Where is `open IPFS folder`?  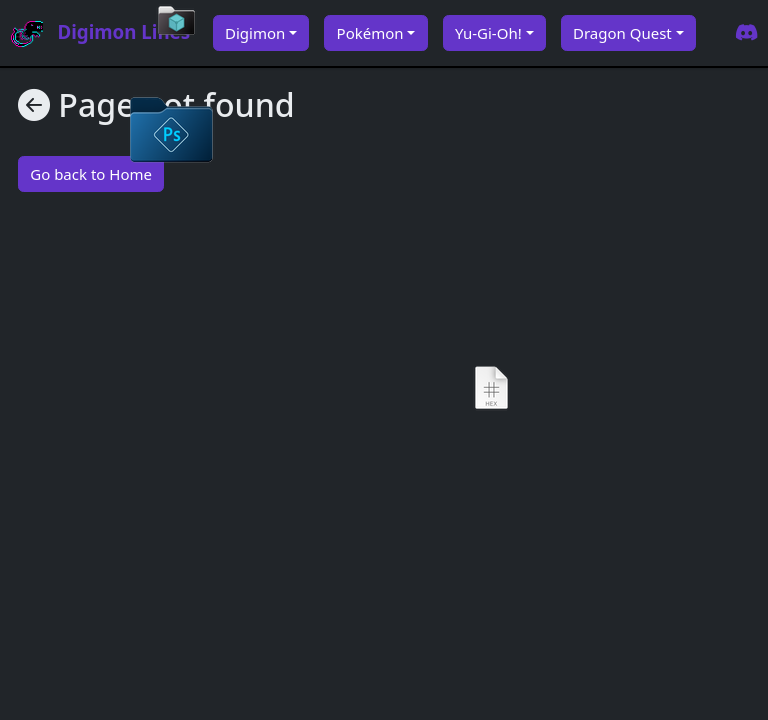 open IPFS folder is located at coordinates (176, 21).